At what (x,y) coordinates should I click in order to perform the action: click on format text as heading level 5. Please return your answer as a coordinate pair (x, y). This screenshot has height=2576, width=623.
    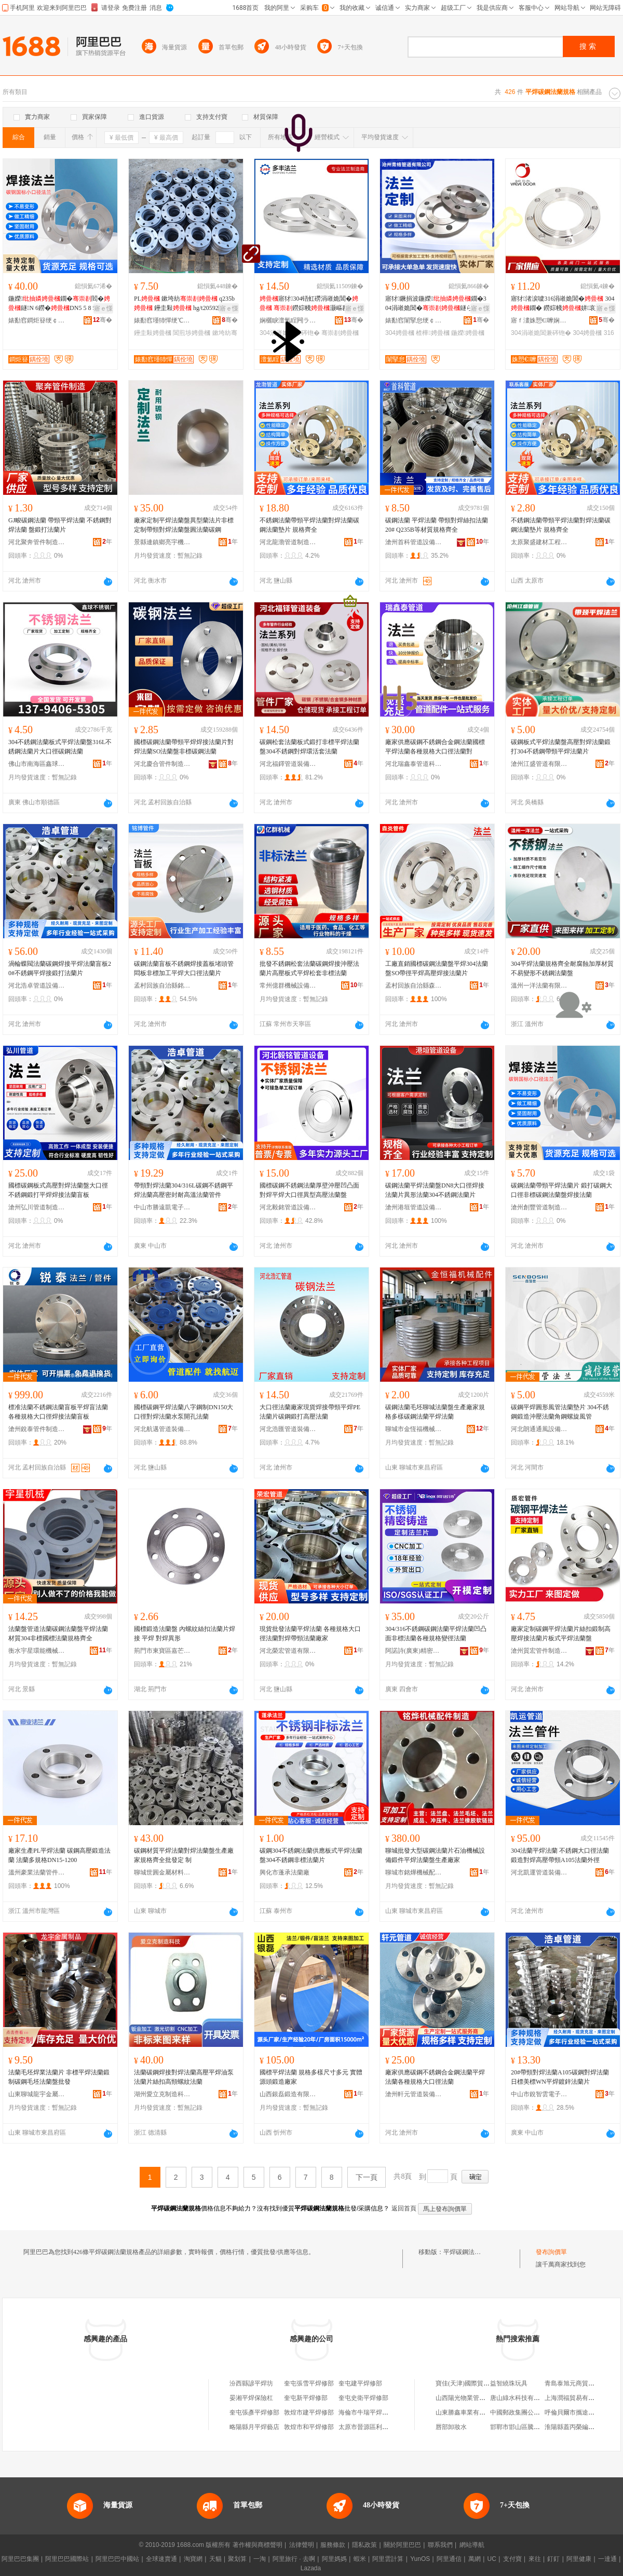
    Looking at the image, I should click on (399, 698).